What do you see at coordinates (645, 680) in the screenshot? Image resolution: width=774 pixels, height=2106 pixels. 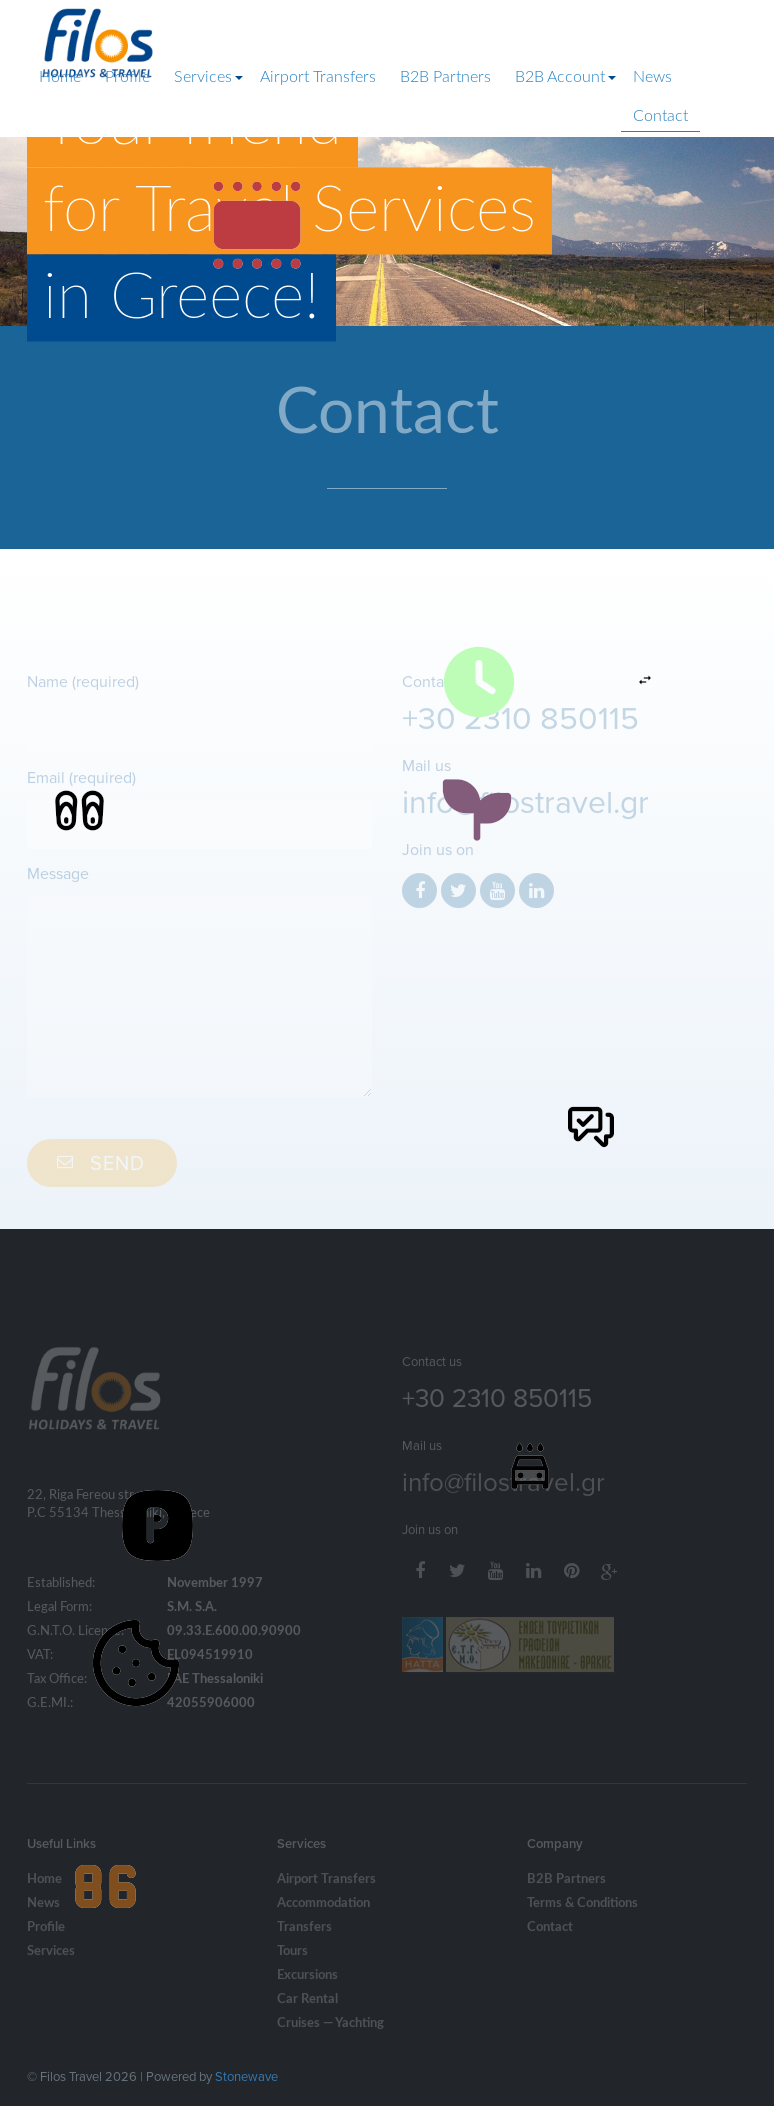 I see `swap or exchange items` at bounding box center [645, 680].